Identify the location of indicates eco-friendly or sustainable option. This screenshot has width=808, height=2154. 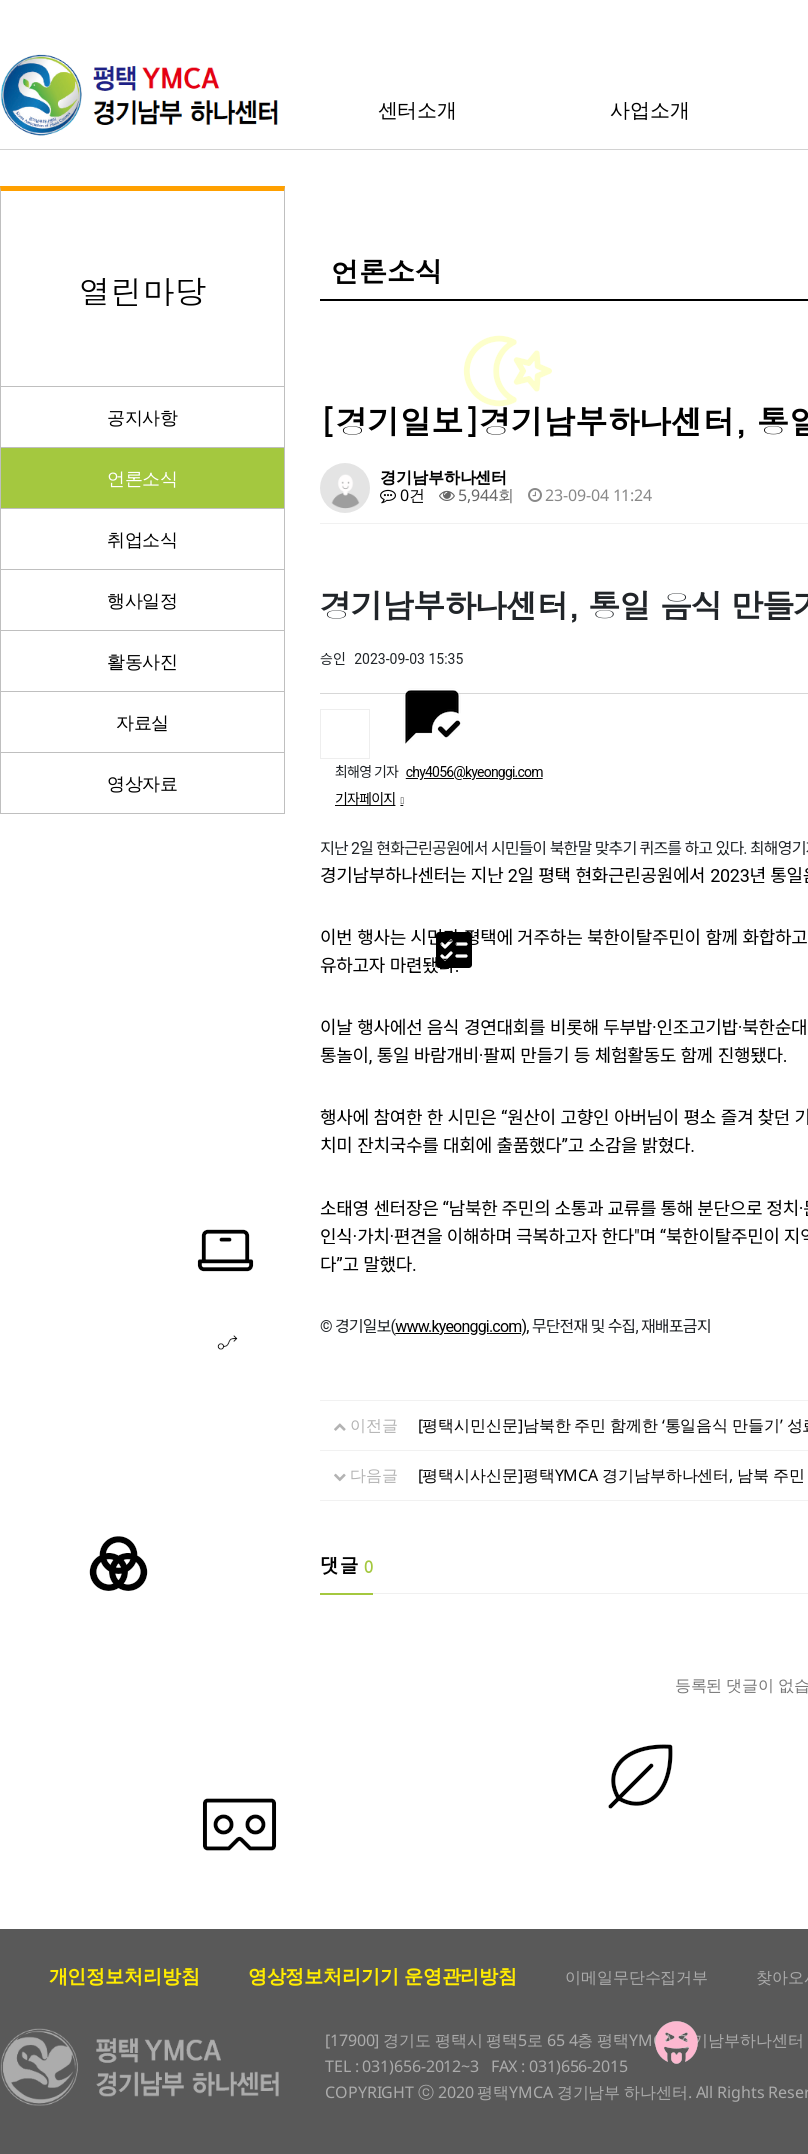
(640, 1776).